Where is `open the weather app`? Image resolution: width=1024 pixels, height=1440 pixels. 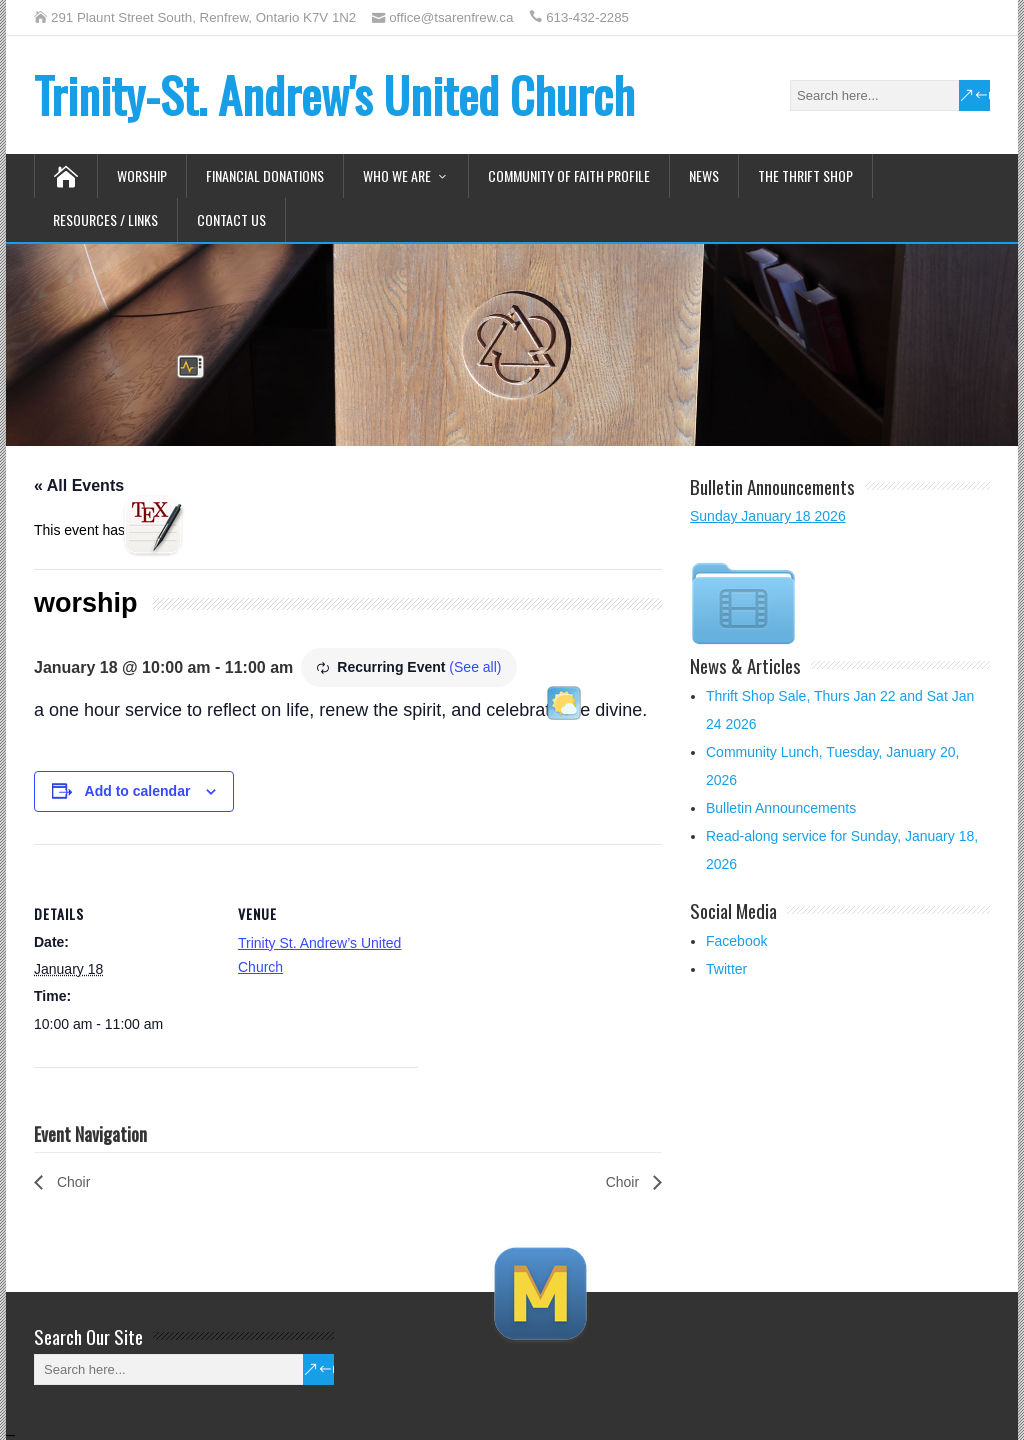
open the weather app is located at coordinates (564, 703).